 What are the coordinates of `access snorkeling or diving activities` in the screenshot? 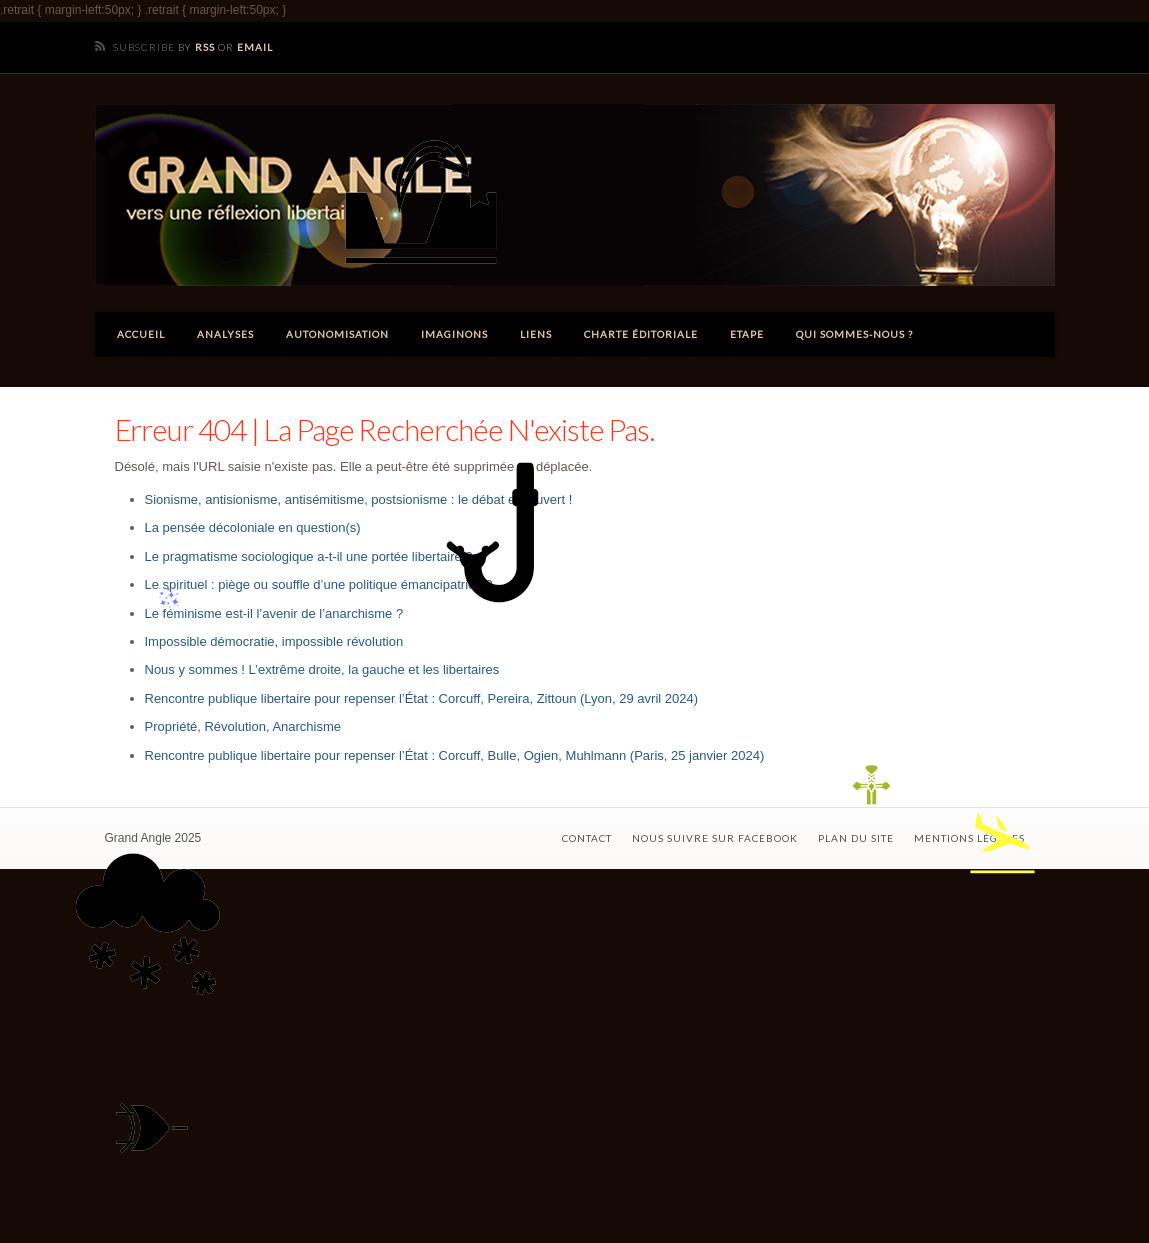 It's located at (492, 532).